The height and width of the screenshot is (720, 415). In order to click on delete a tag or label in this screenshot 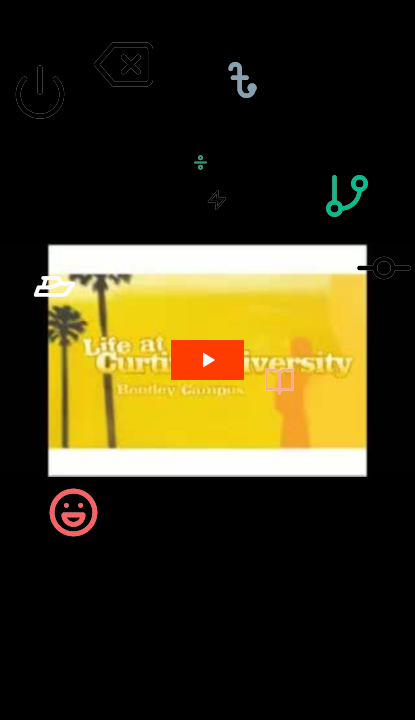, I will do `click(123, 64)`.